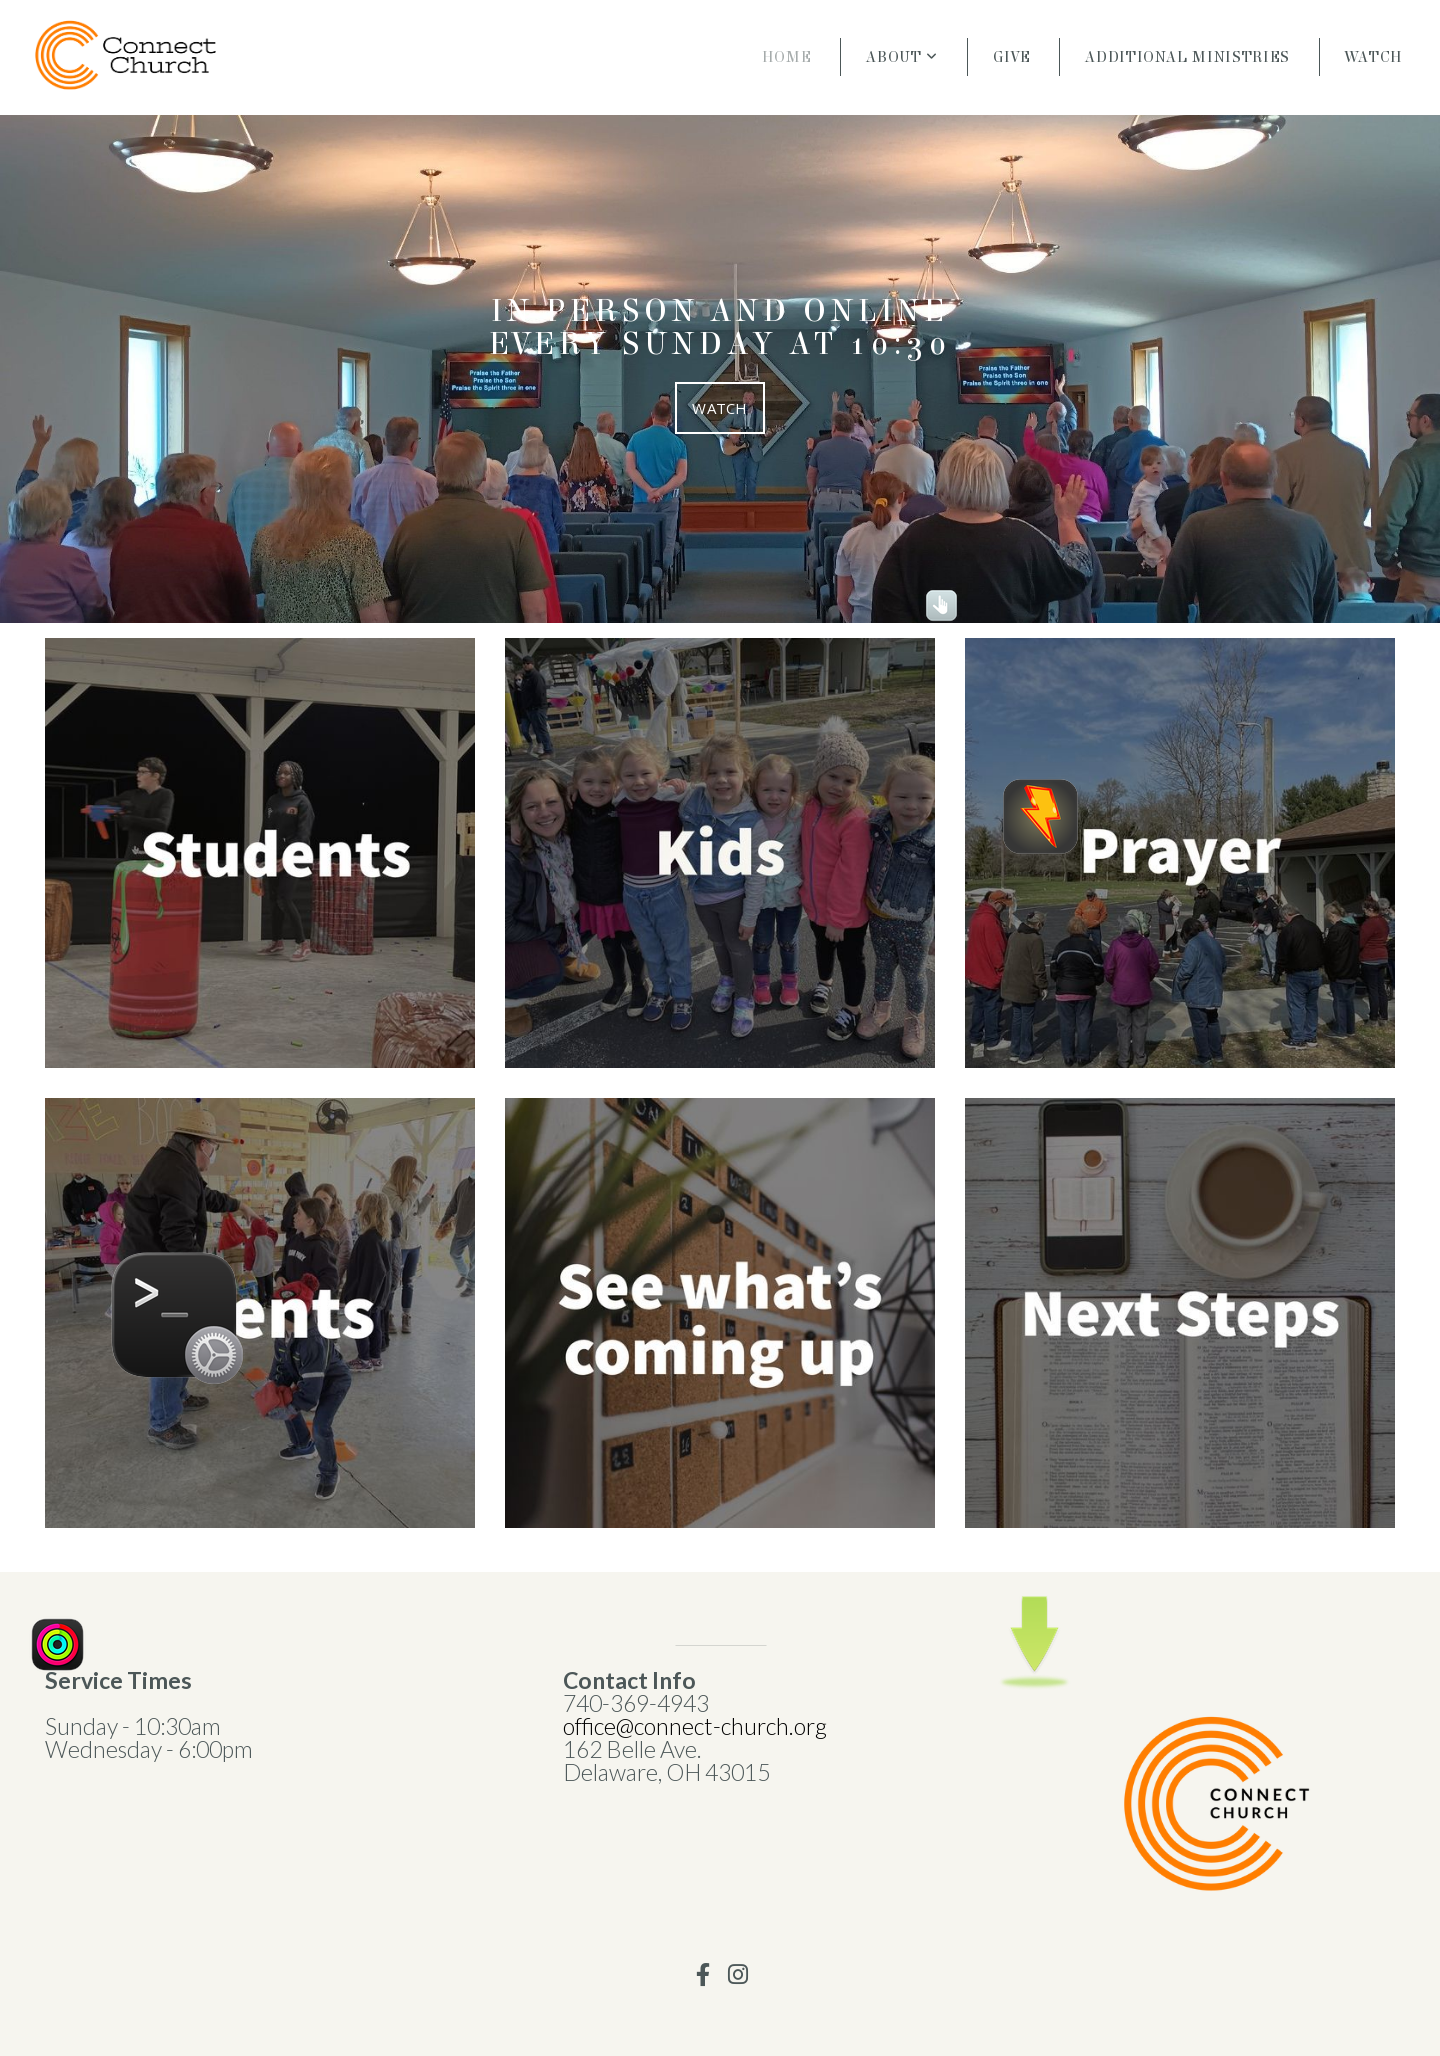  I want to click on open touché app for touch bar customization, so click(941, 605).